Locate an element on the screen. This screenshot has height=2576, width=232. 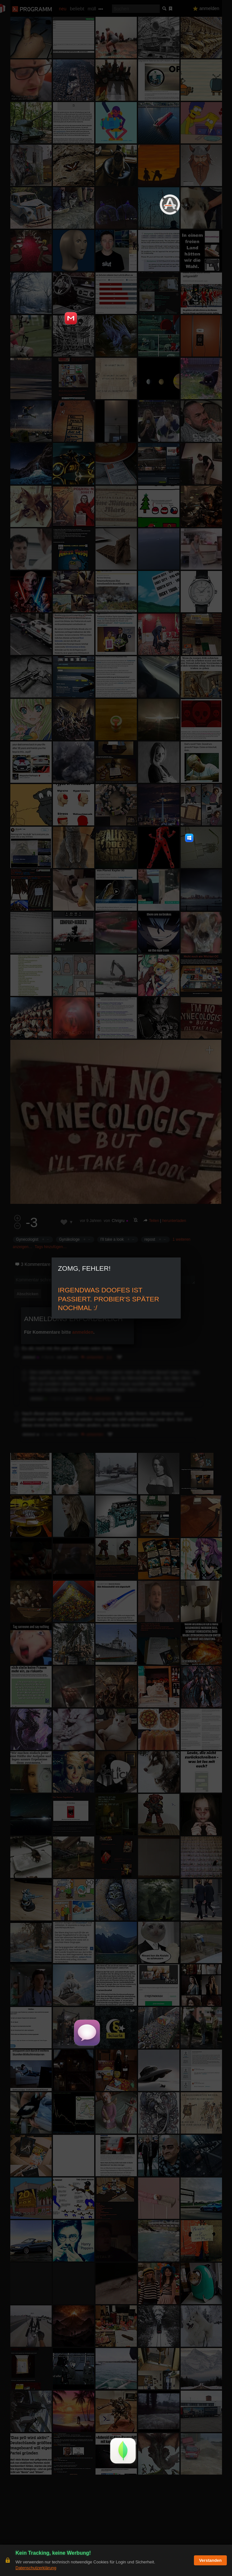
launch wine windows compatibility layer is located at coordinates (189, 838).